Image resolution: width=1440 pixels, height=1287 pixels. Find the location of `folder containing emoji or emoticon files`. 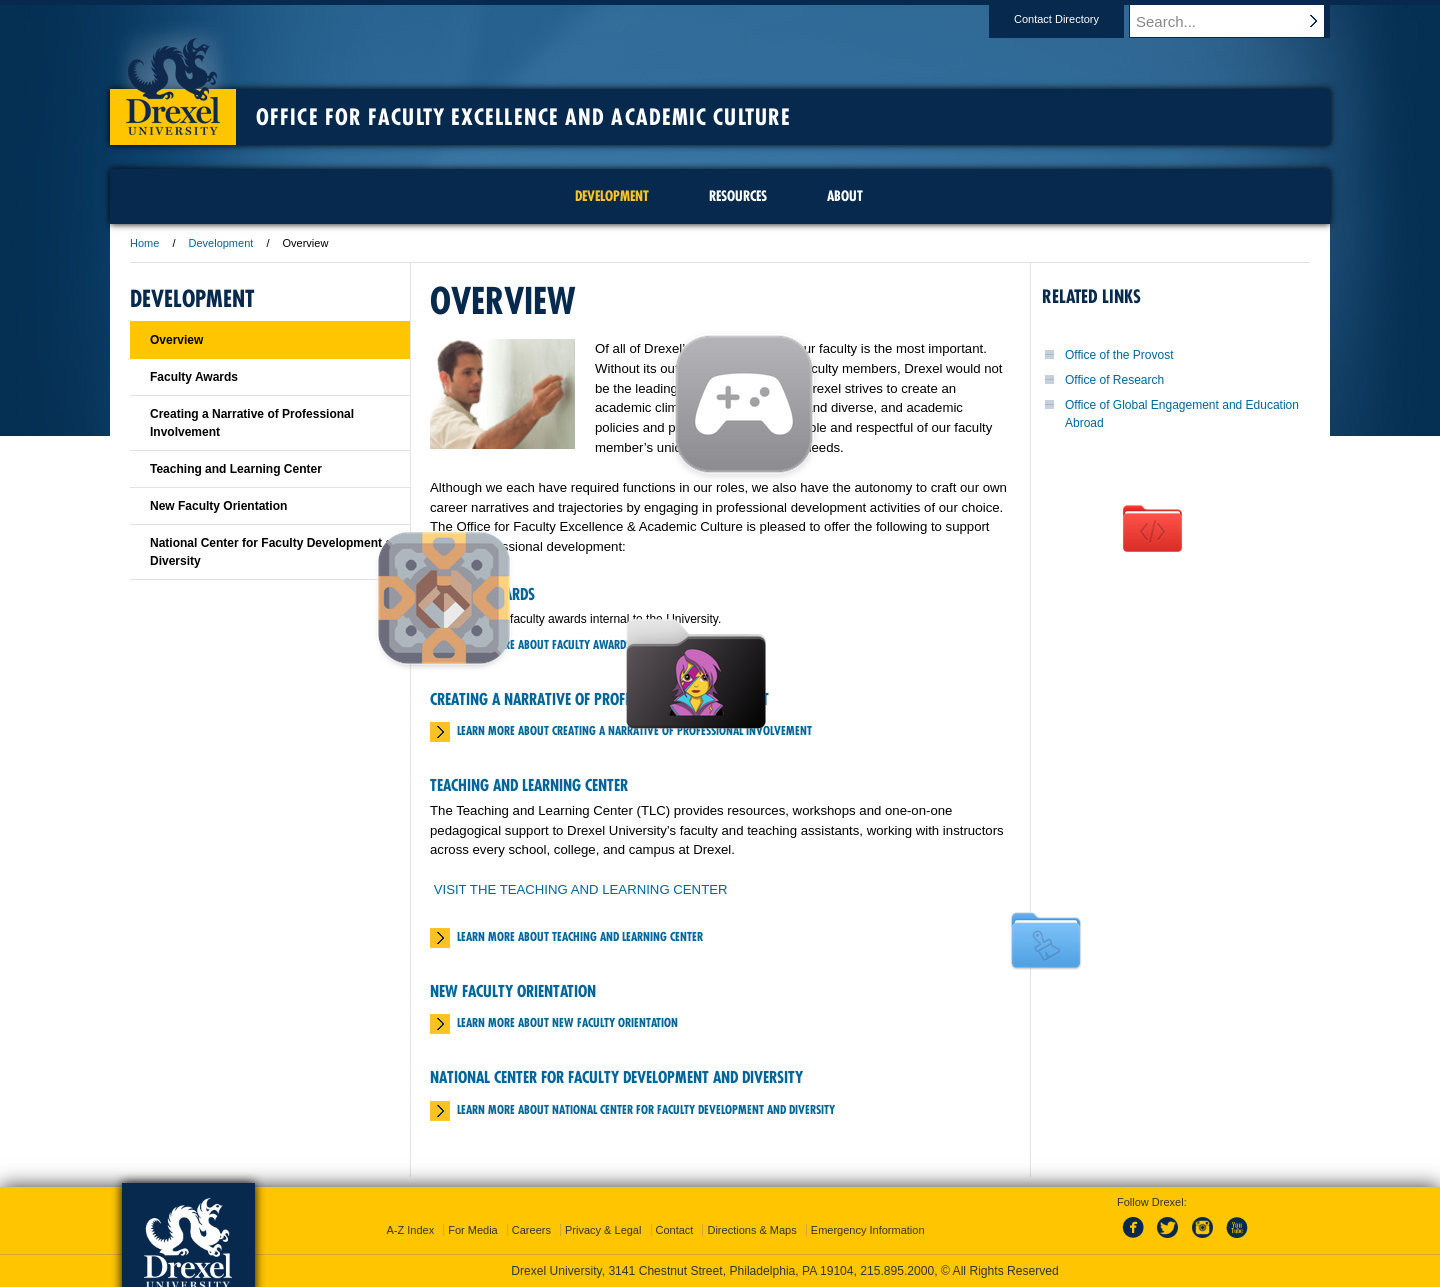

folder containing emoji or emoticon files is located at coordinates (695, 677).